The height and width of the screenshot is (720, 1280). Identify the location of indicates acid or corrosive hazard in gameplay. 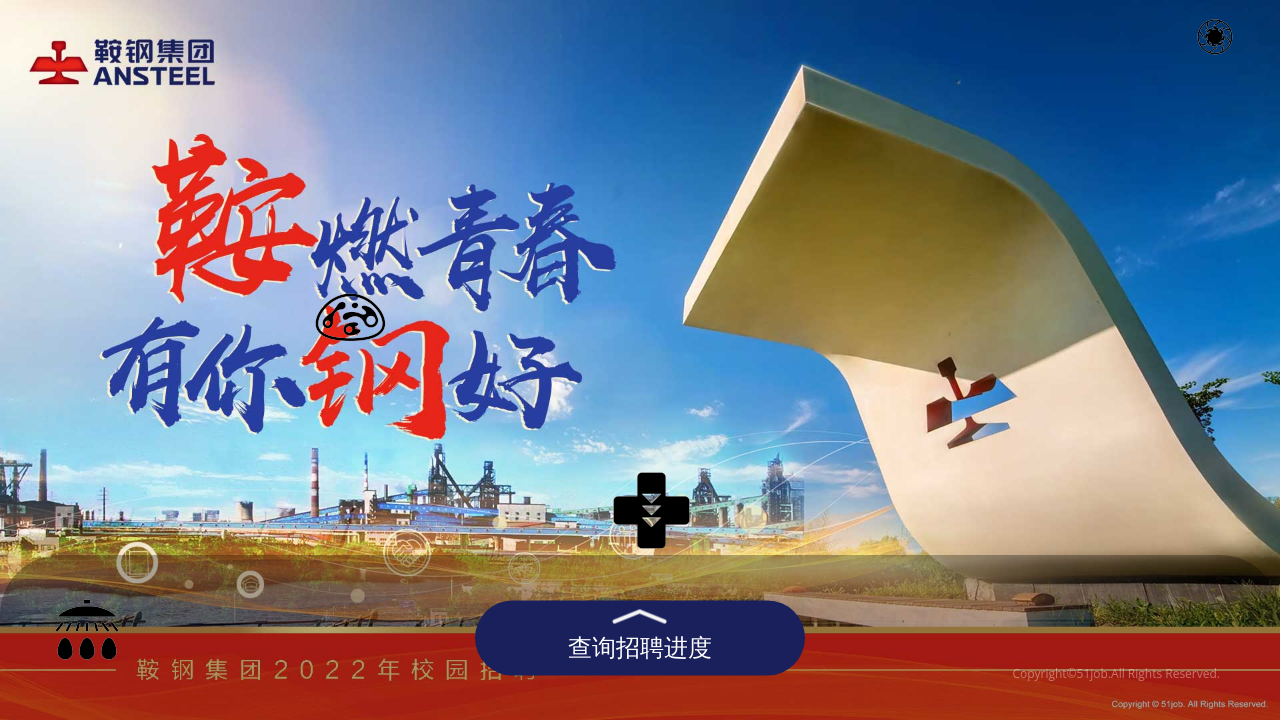
(350, 316).